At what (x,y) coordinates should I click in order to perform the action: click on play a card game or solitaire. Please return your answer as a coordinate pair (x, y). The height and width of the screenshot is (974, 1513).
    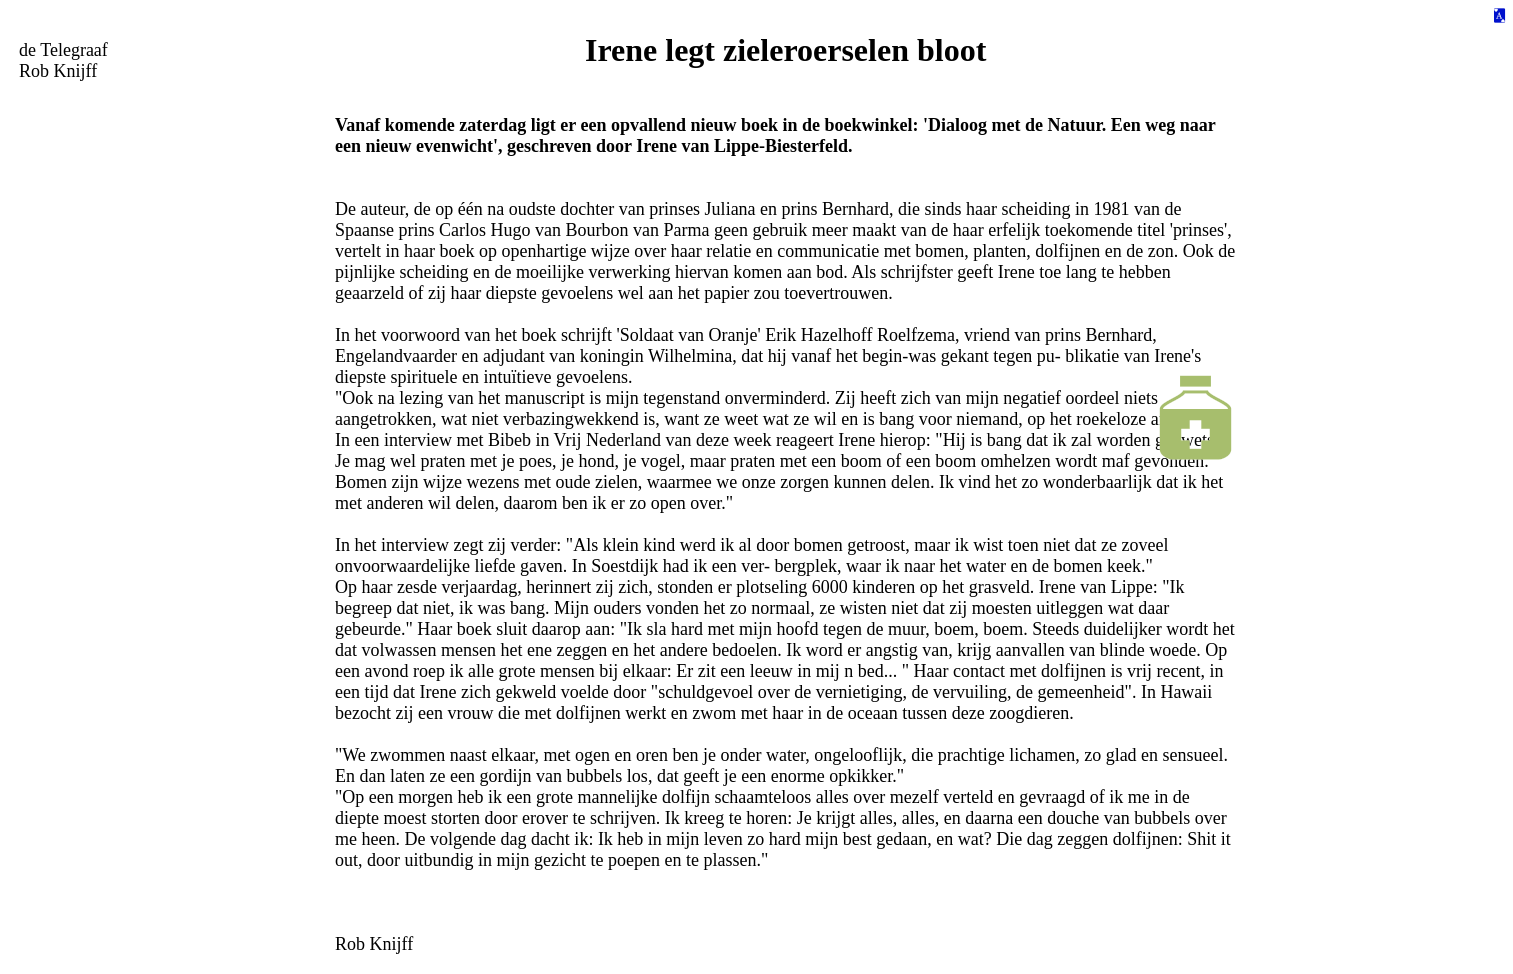
    Looking at the image, I should click on (1499, 15).